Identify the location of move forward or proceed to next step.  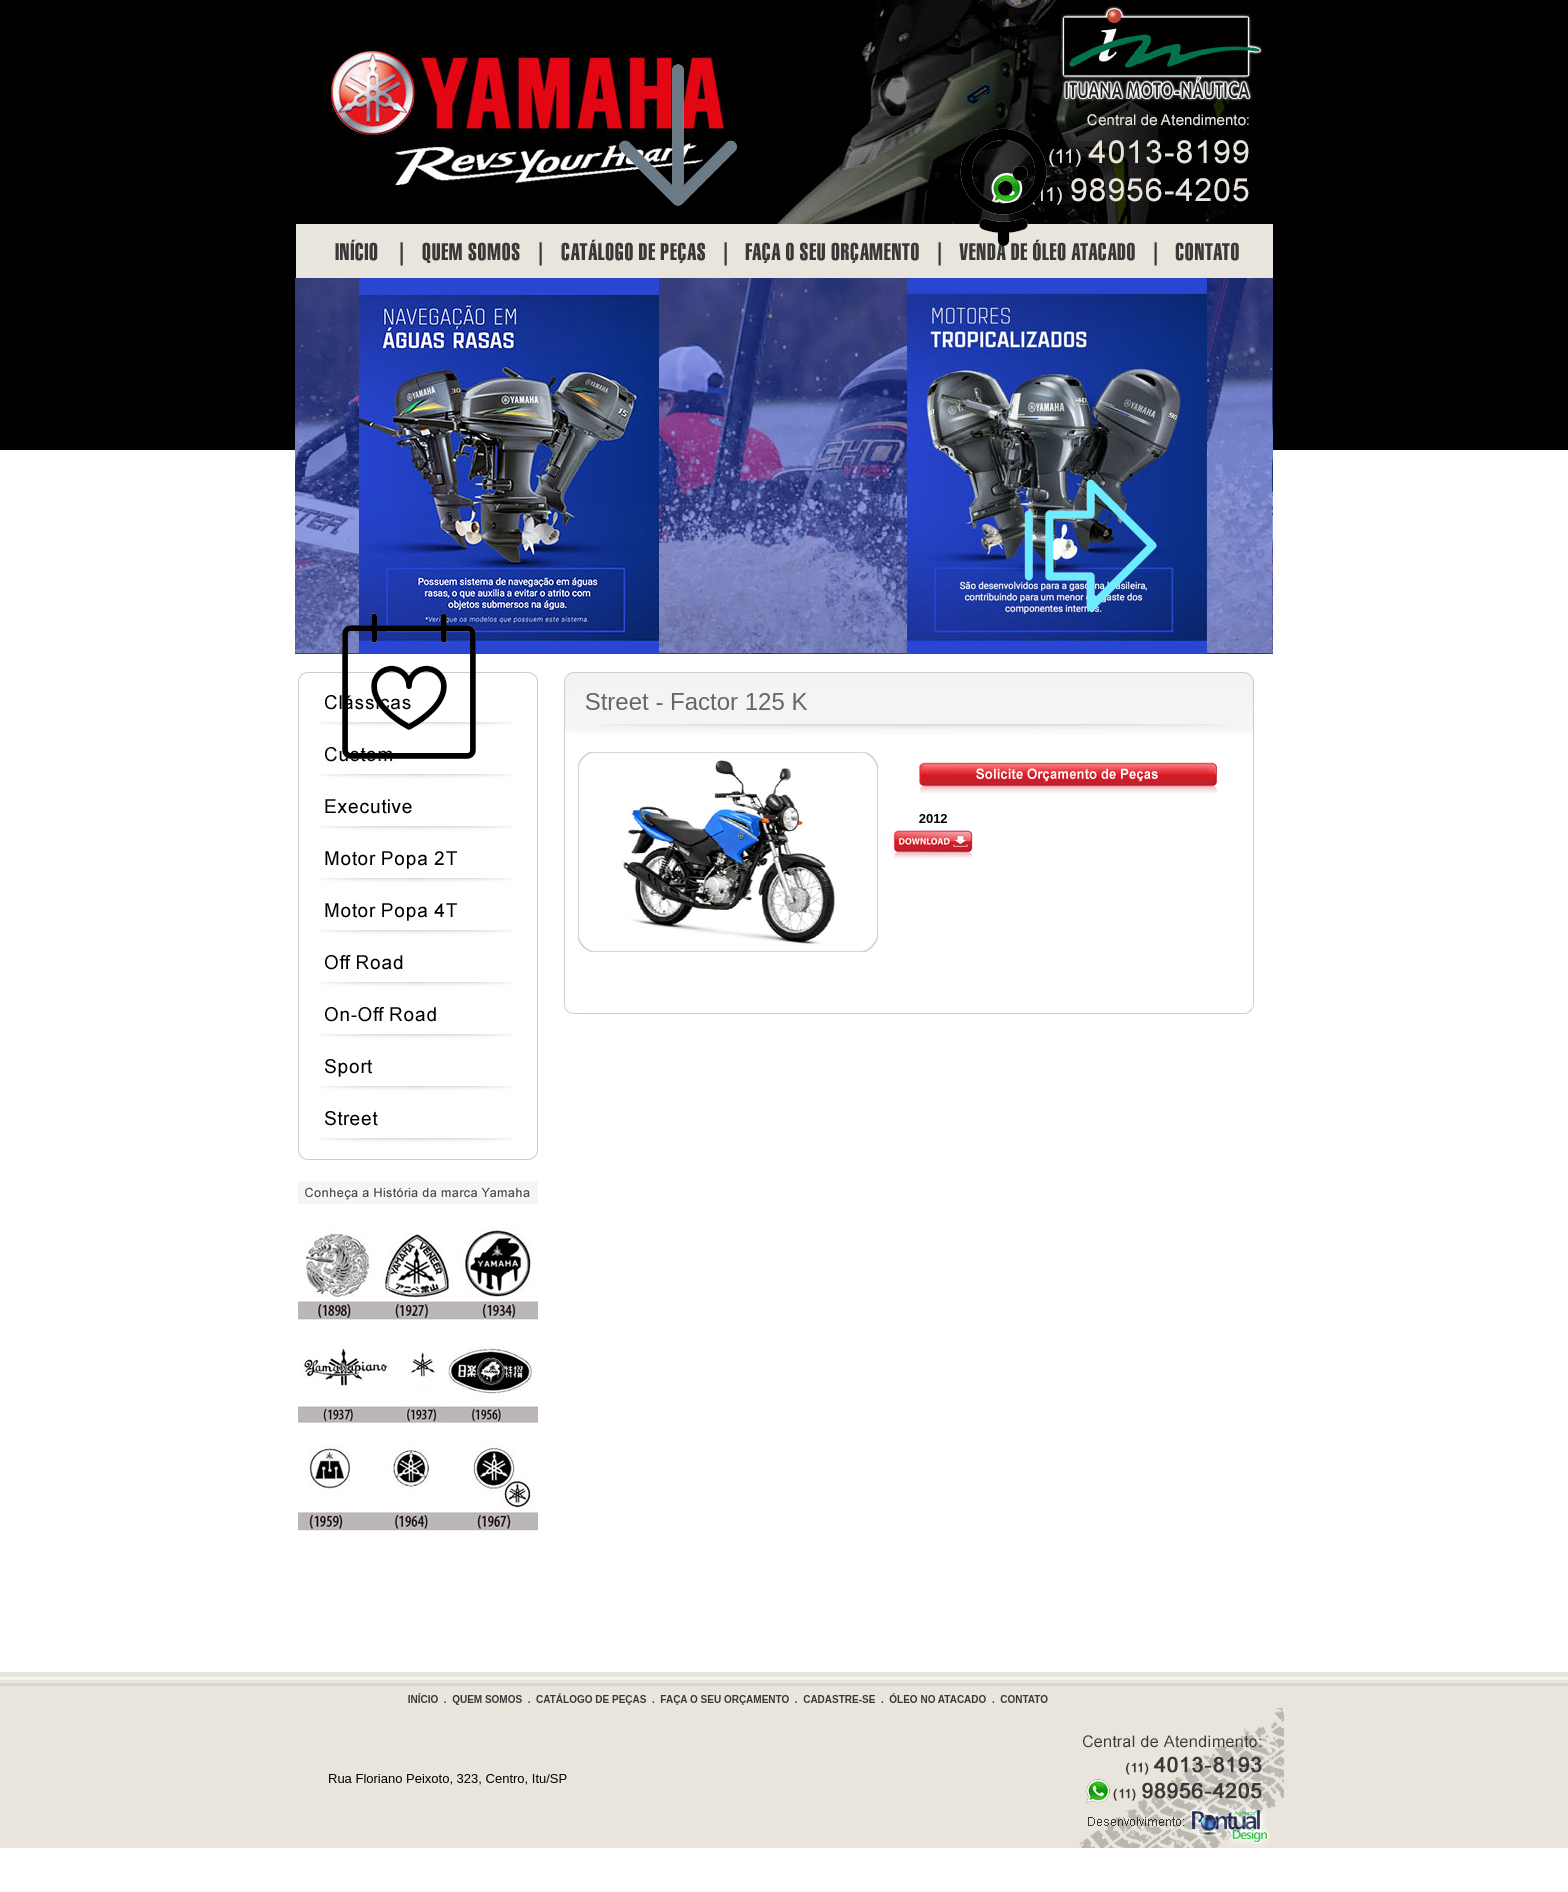
(1085, 545).